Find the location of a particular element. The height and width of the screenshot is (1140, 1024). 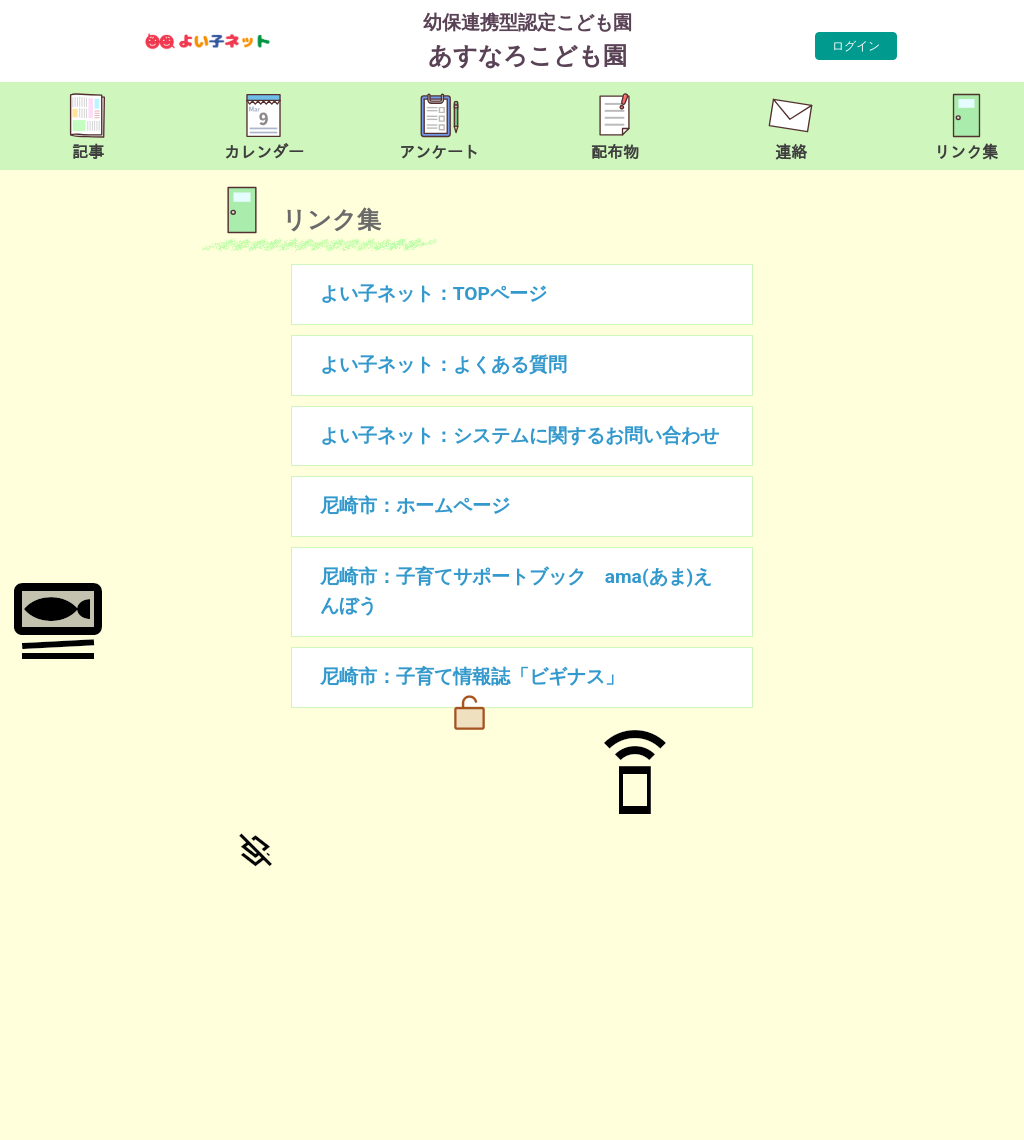

unlocked or unsecured state is located at coordinates (469, 714).